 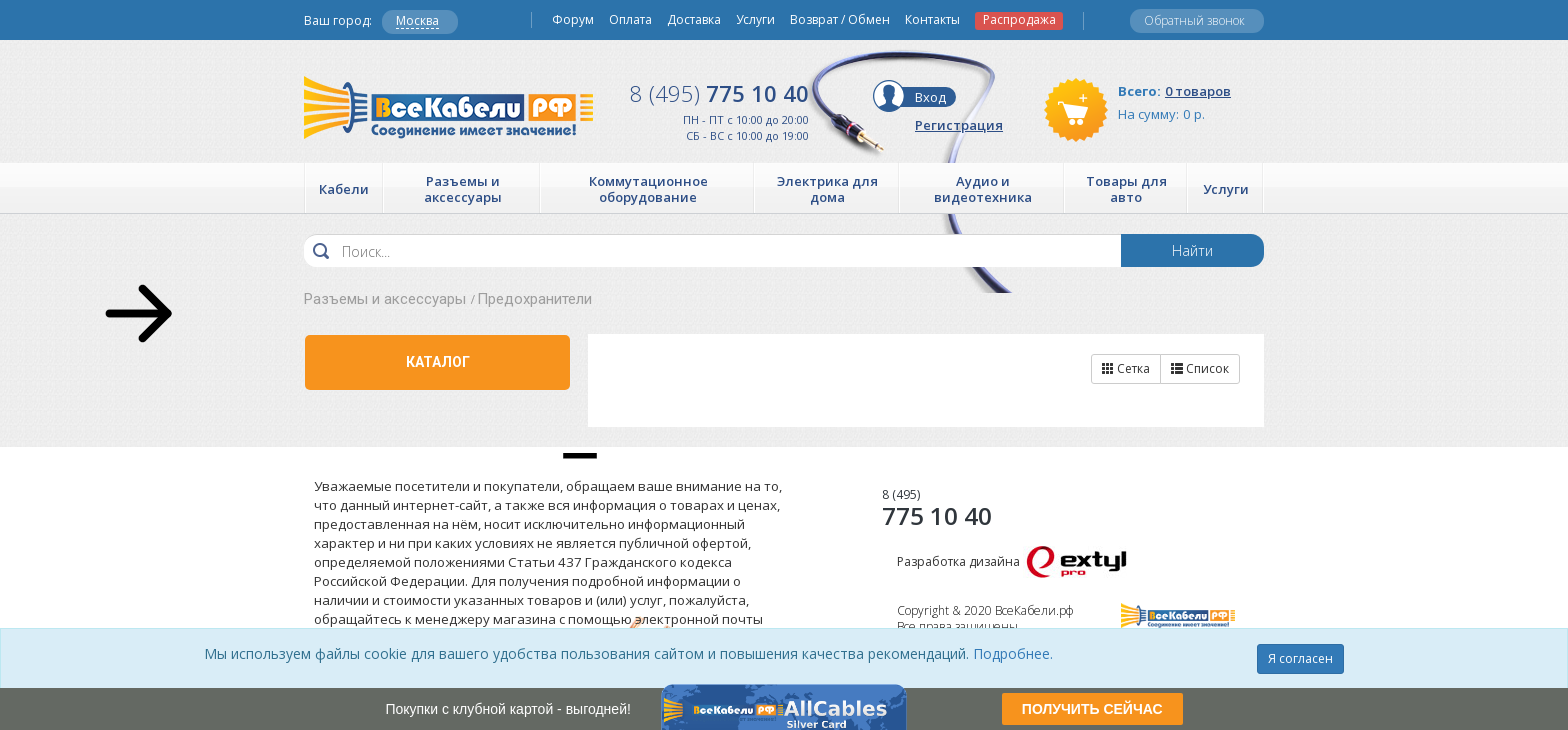 What do you see at coordinates (138, 313) in the screenshot?
I see `navigate to the next item or screen` at bounding box center [138, 313].